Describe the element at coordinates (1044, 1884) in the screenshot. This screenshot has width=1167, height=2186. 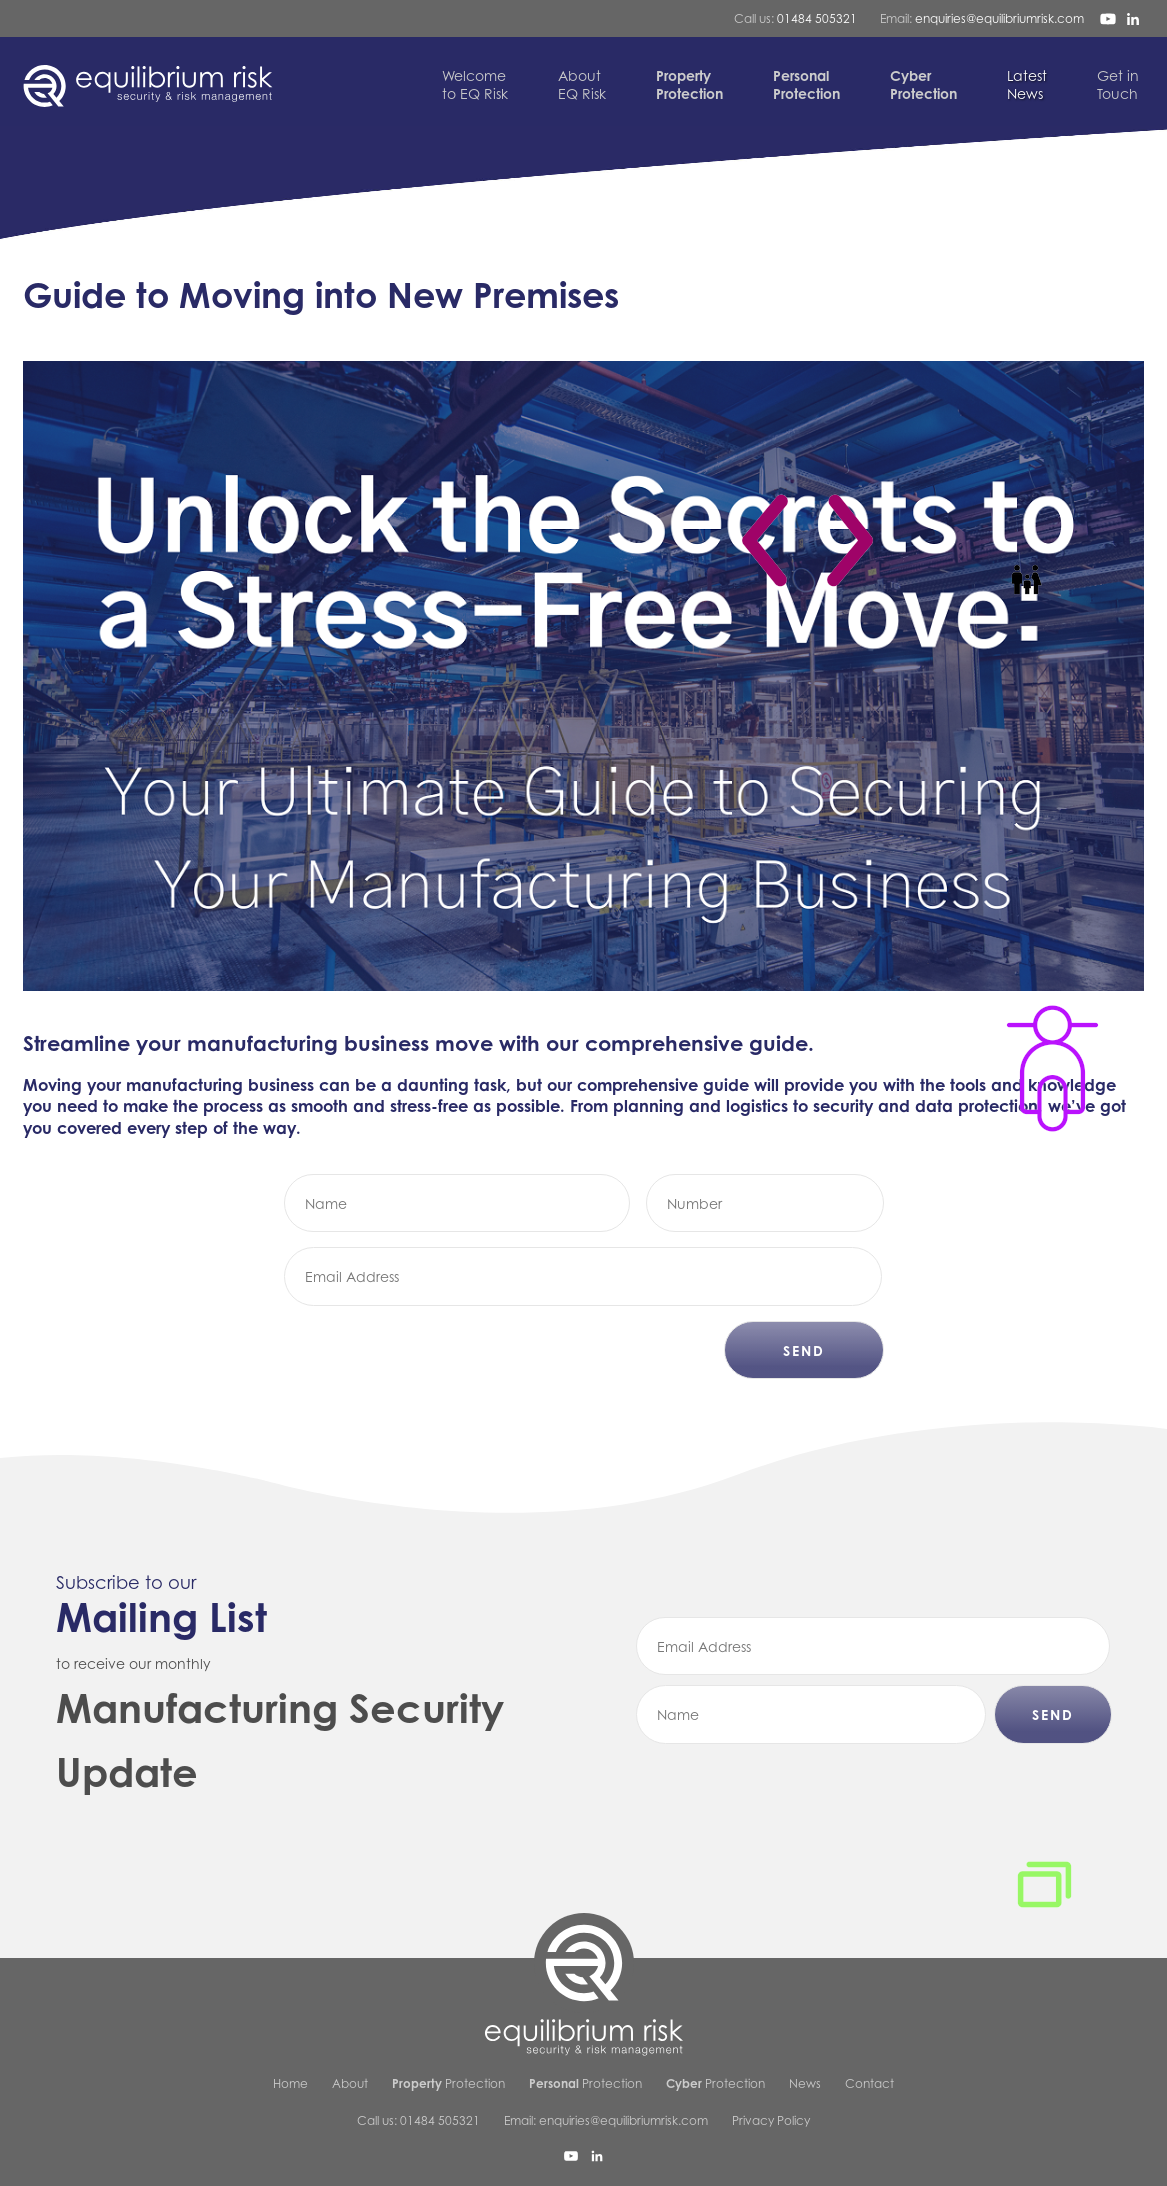
I see `view stacked cards or layers` at that location.